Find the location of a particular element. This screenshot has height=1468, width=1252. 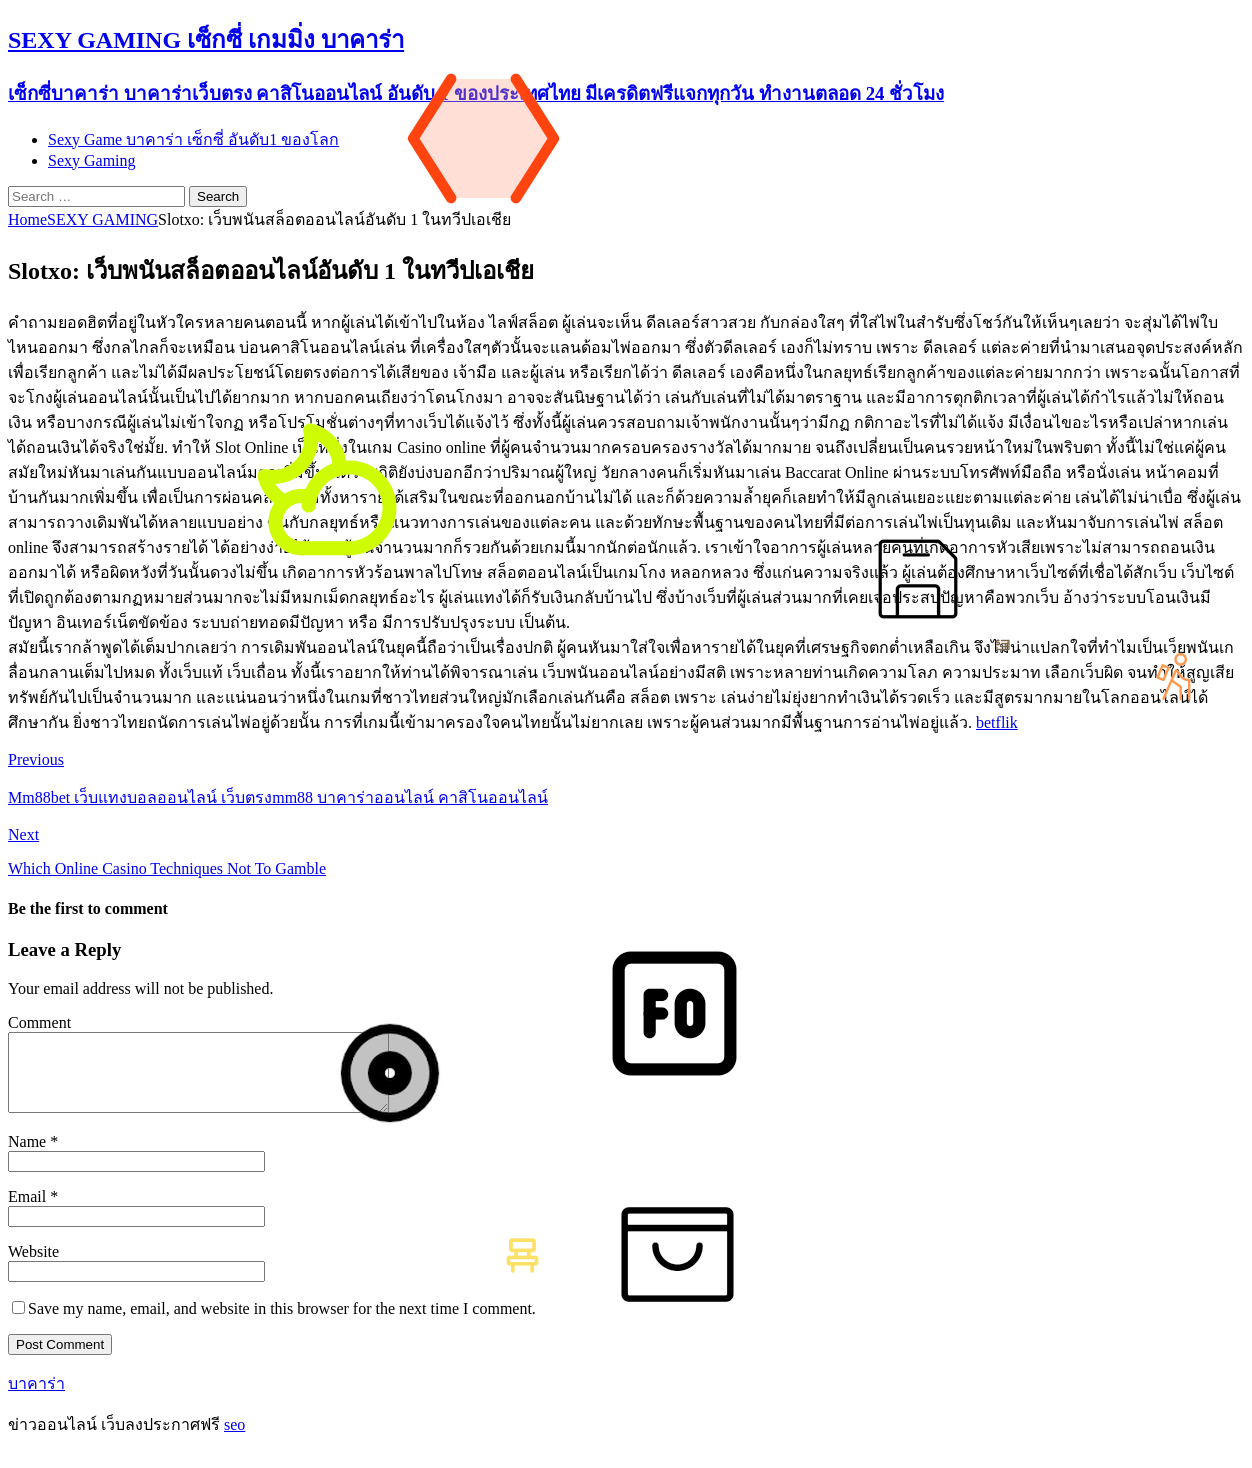

browse furniture or seating options is located at coordinates (522, 1255).